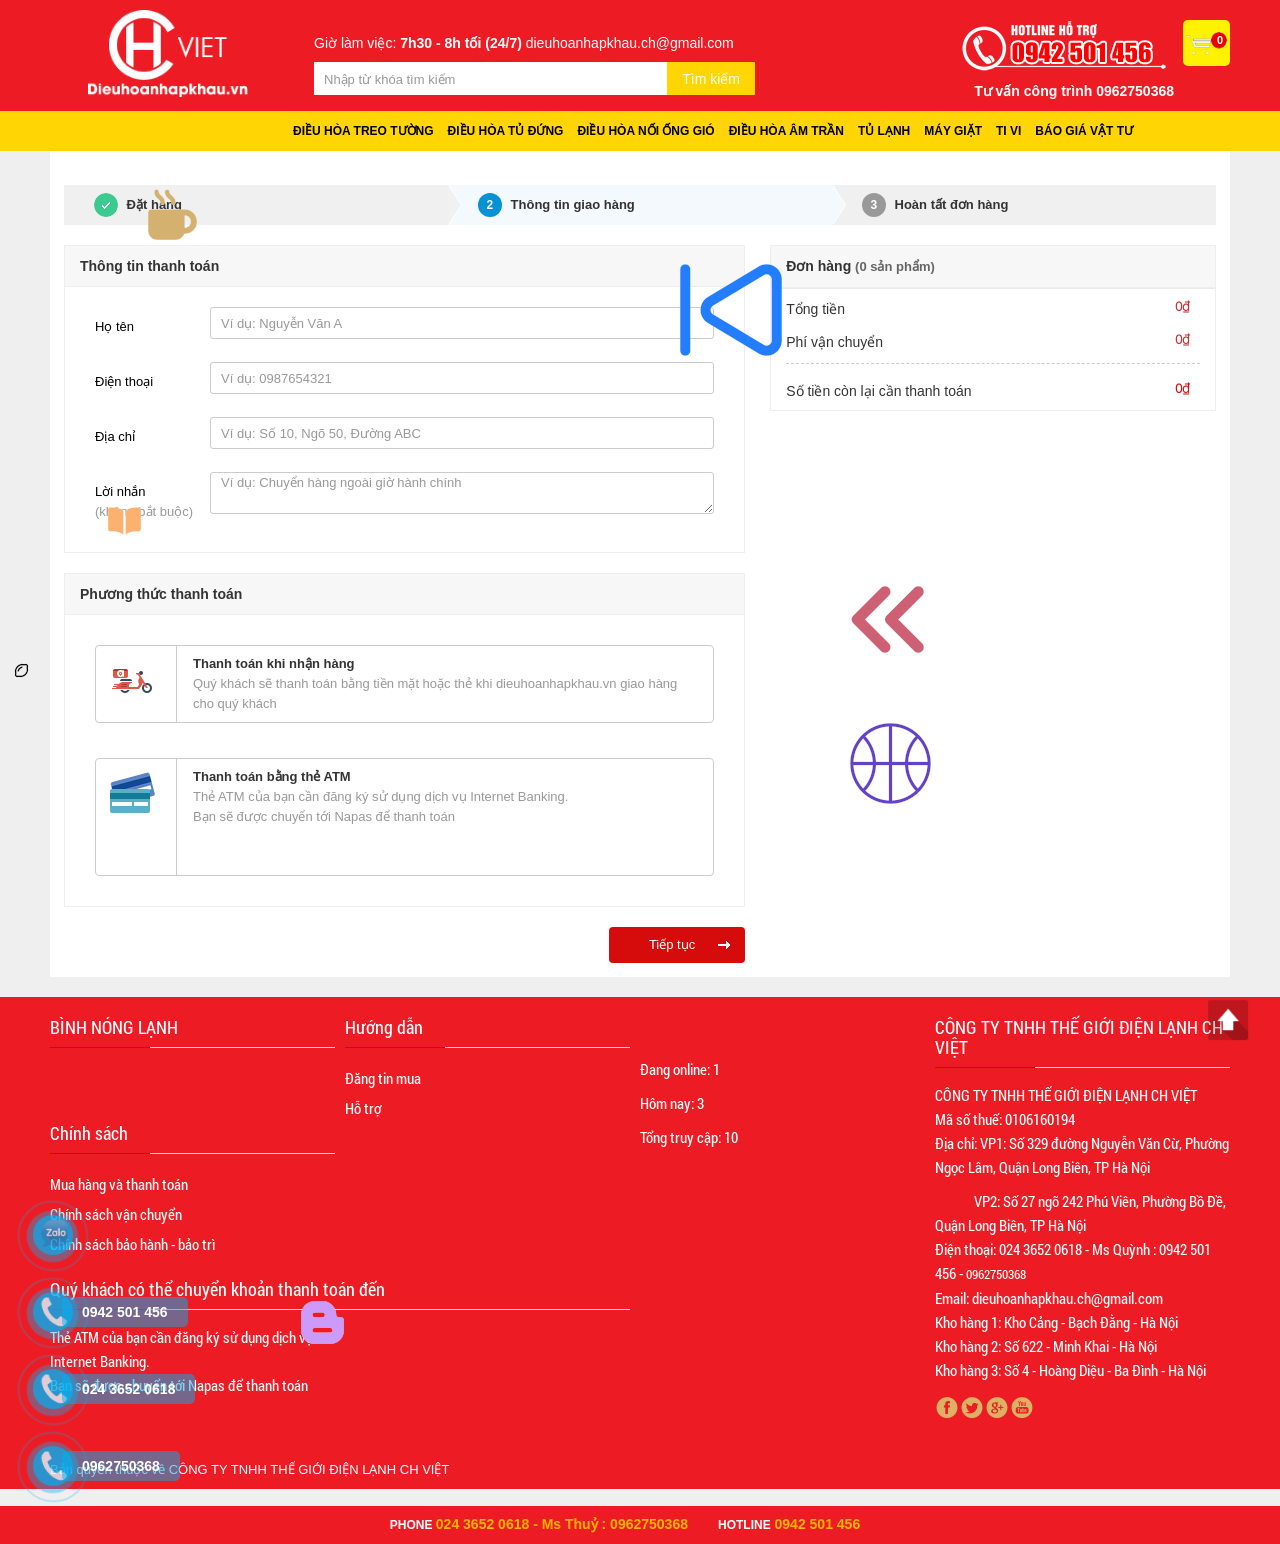 This screenshot has height=1544, width=1280. I want to click on skip to previous track, so click(731, 310).